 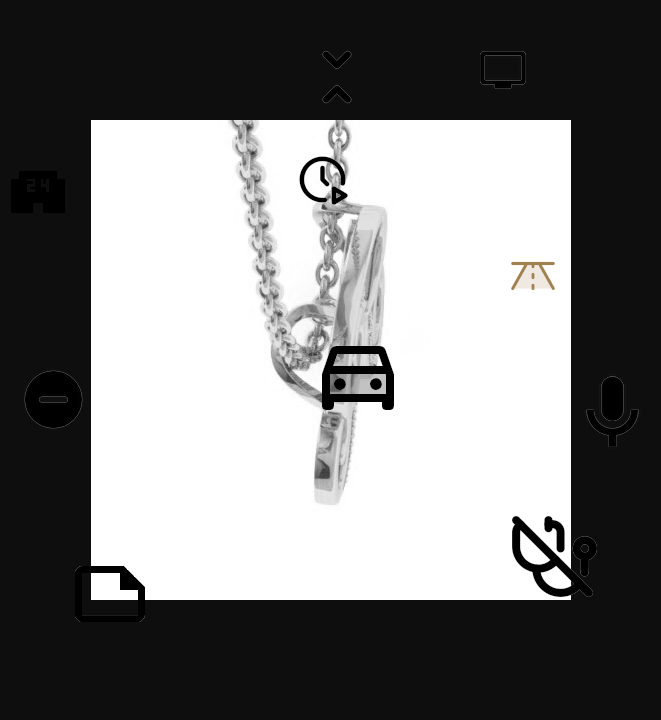 What do you see at coordinates (552, 556) in the screenshot?
I see `medical services unavailable` at bounding box center [552, 556].